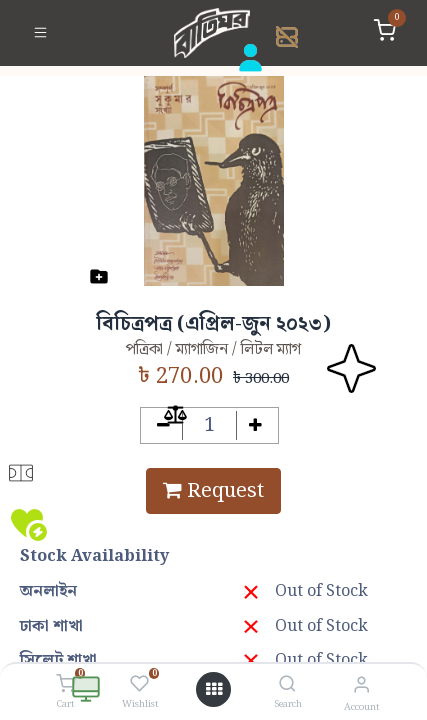 The image size is (427, 720). What do you see at coordinates (175, 414) in the screenshot?
I see `access legal or terms of service information` at bounding box center [175, 414].